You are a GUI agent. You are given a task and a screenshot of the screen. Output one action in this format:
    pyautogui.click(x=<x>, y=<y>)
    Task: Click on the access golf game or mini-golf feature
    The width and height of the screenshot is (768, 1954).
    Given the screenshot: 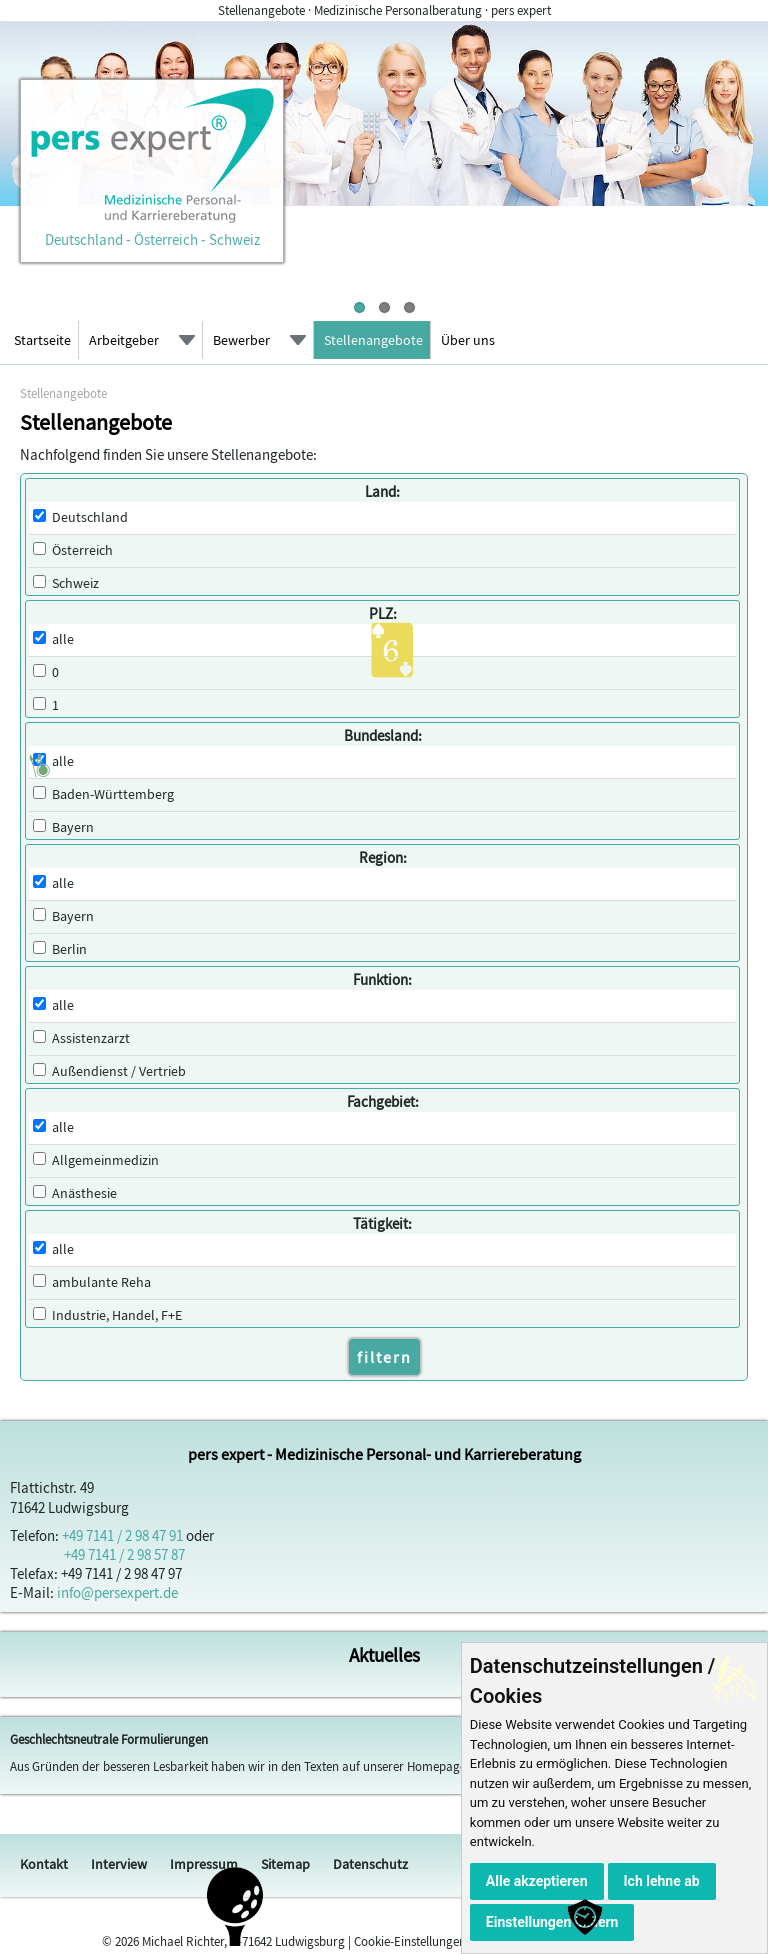 What is the action you would take?
    pyautogui.click(x=235, y=1906)
    